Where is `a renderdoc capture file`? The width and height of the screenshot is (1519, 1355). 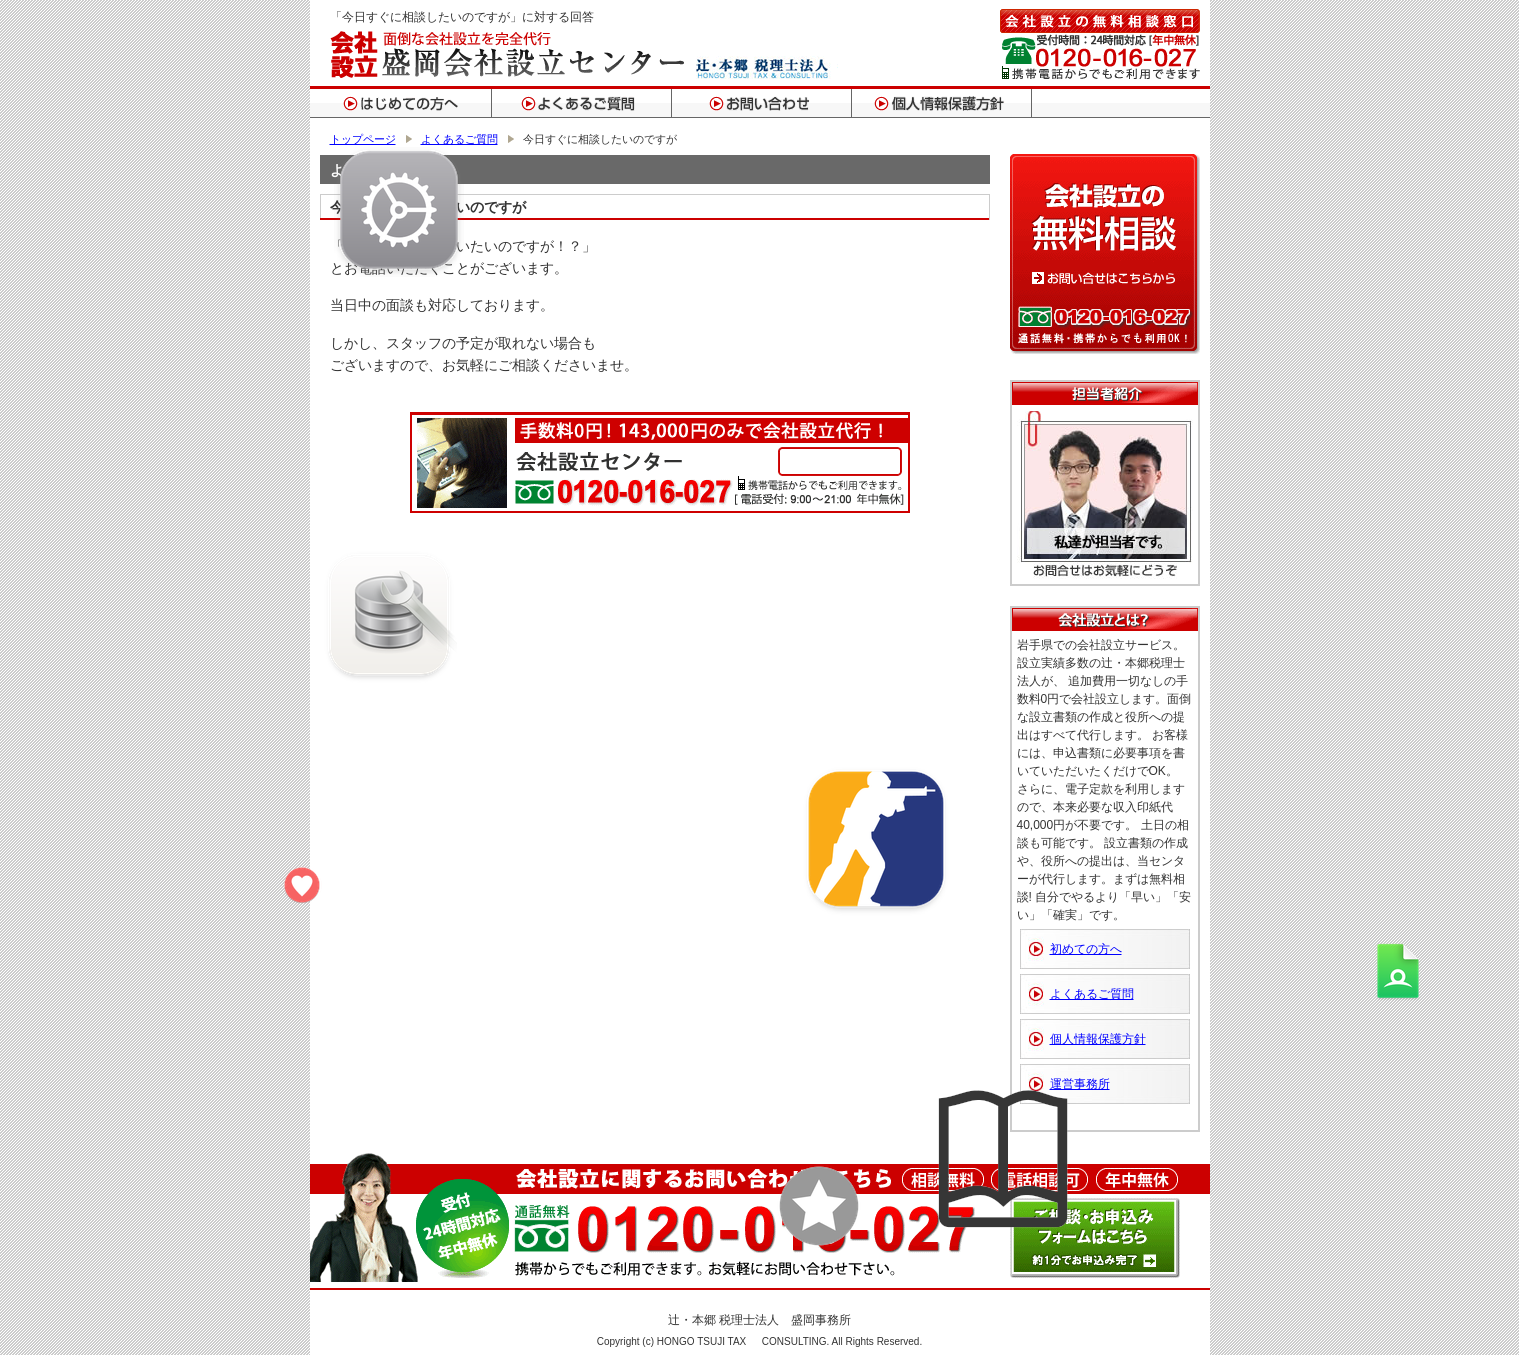
a renderdoc capture file is located at coordinates (1398, 972).